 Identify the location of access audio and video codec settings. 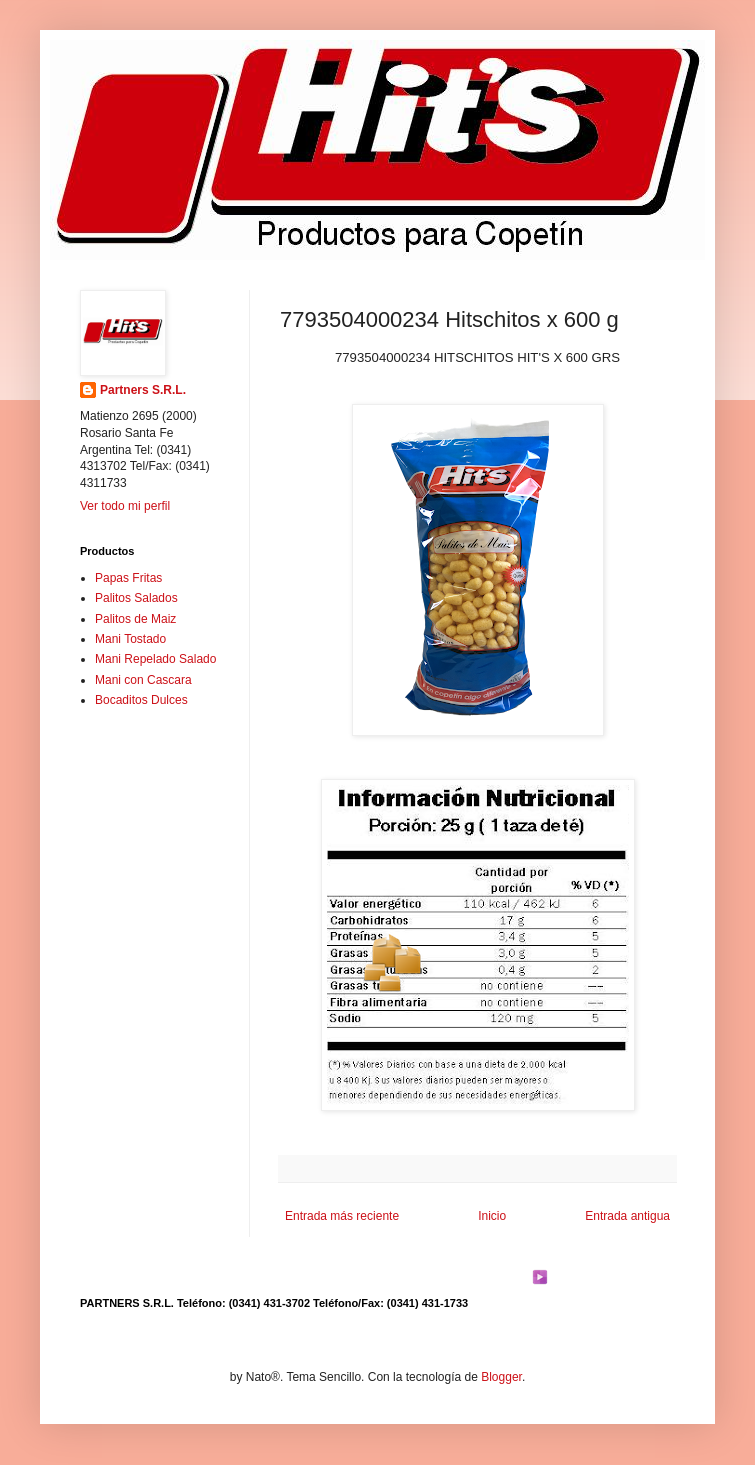
(540, 1277).